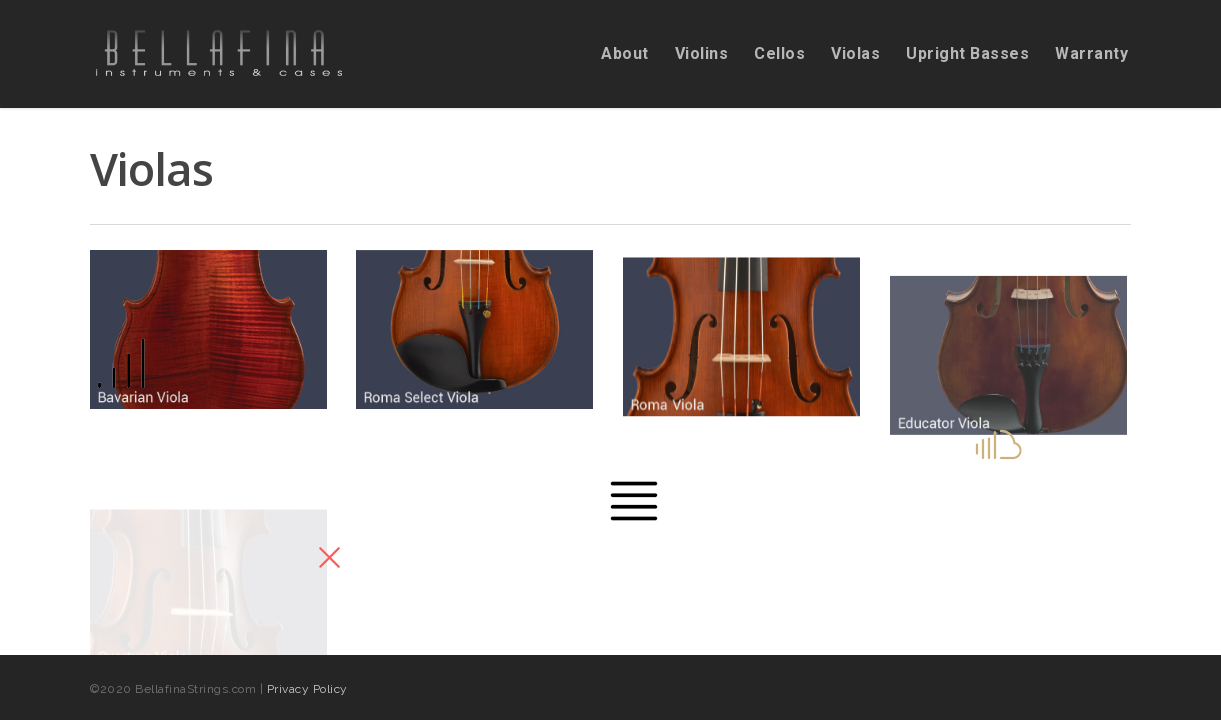 Image resolution: width=1221 pixels, height=720 pixels. Describe the element at coordinates (131, 360) in the screenshot. I see `indicates strong cellular network signal` at that location.